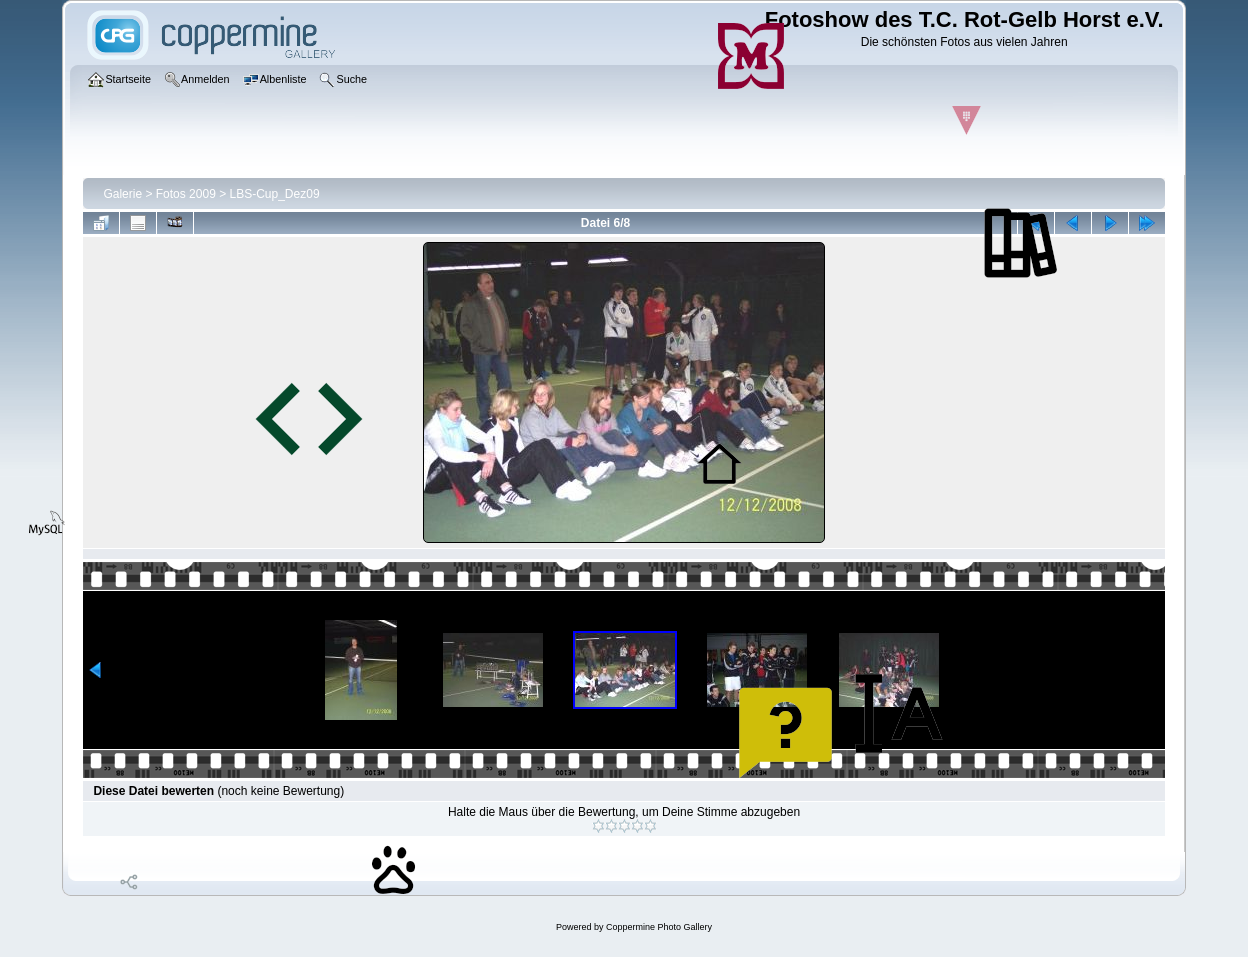  What do you see at coordinates (129, 882) in the screenshot?
I see `view your StackShare profile` at bounding box center [129, 882].